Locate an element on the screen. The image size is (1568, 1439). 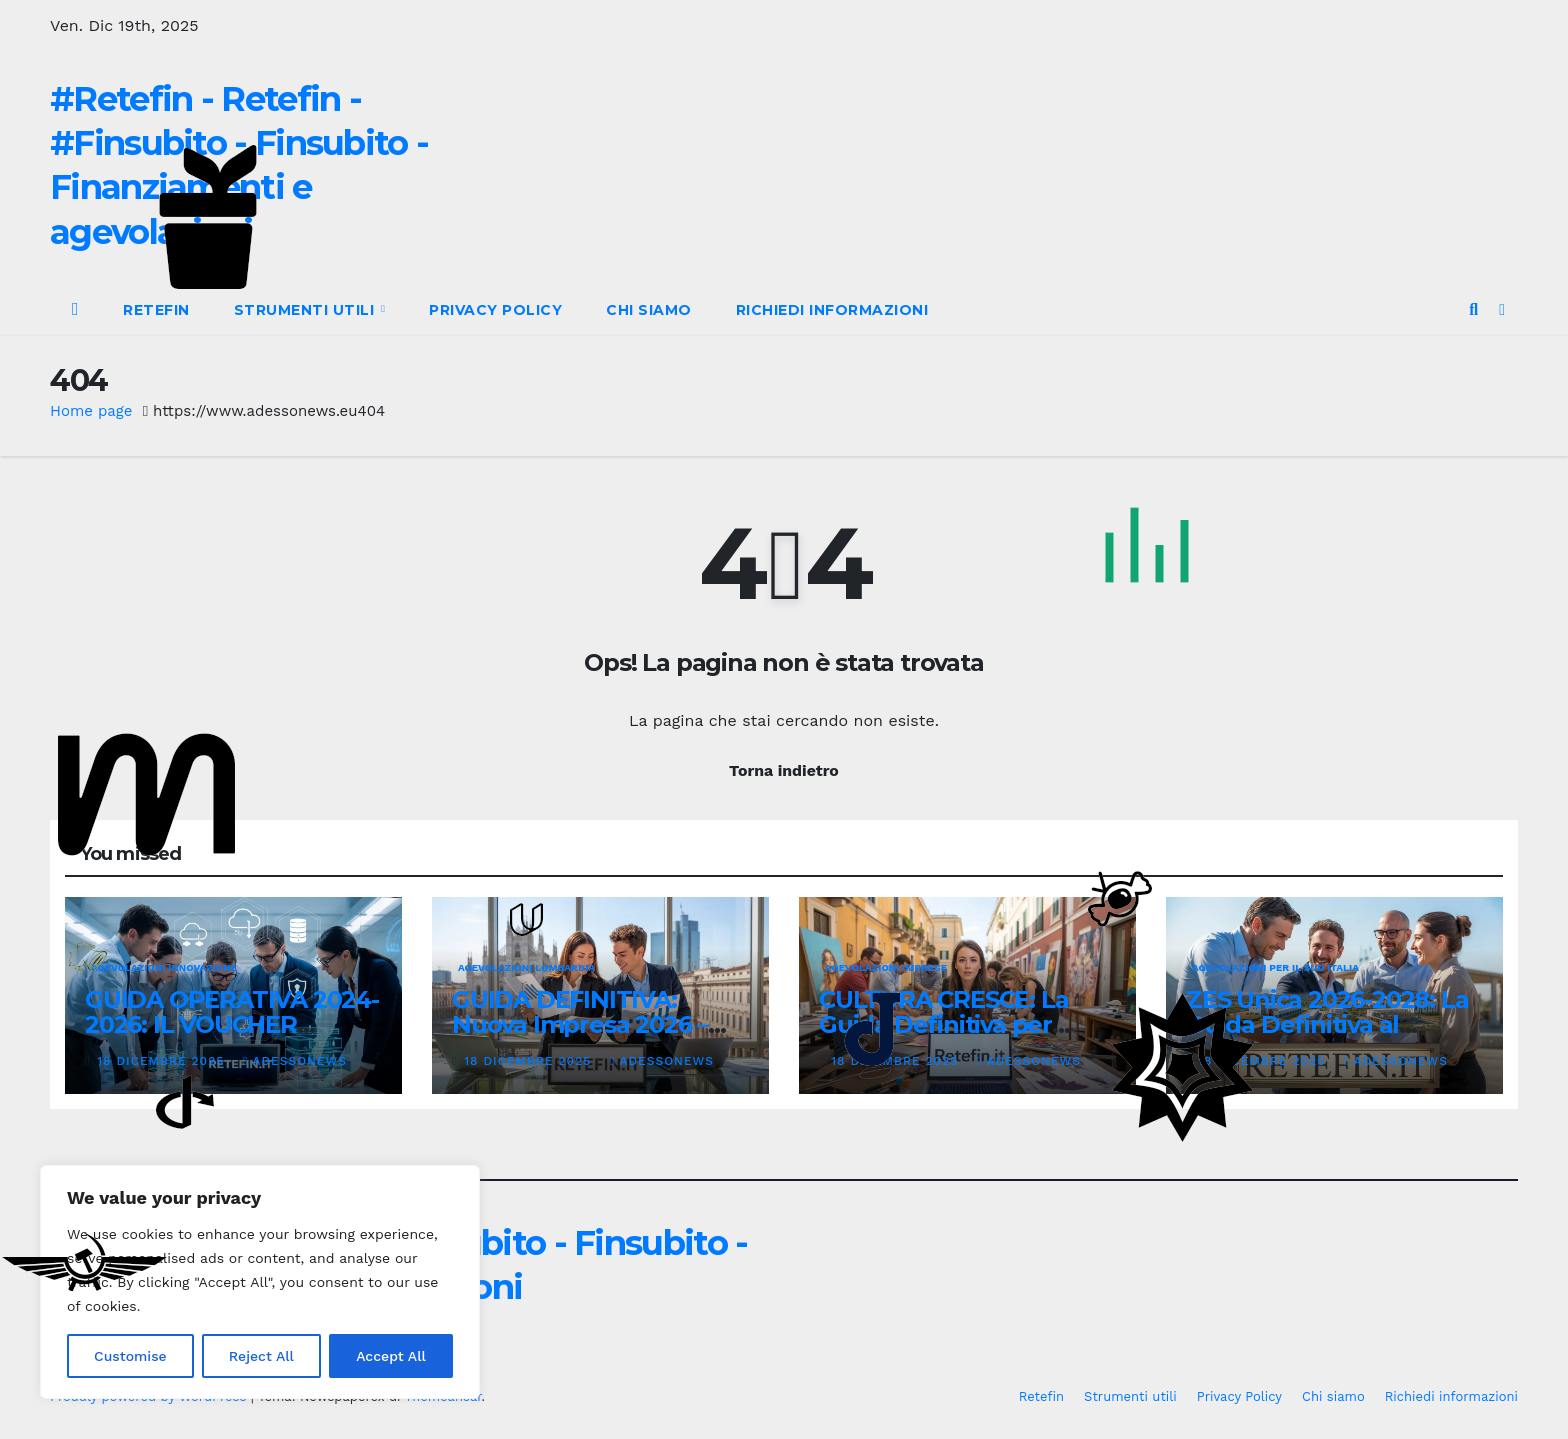
open wolfram mathematica application is located at coordinates (1182, 1067).